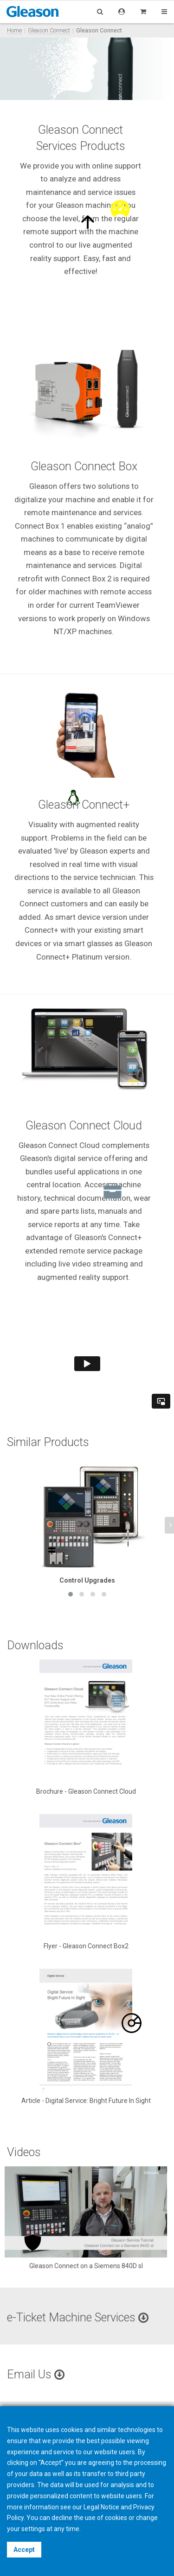  I want to click on indicates Linux operating system compatibility, so click(73, 798).